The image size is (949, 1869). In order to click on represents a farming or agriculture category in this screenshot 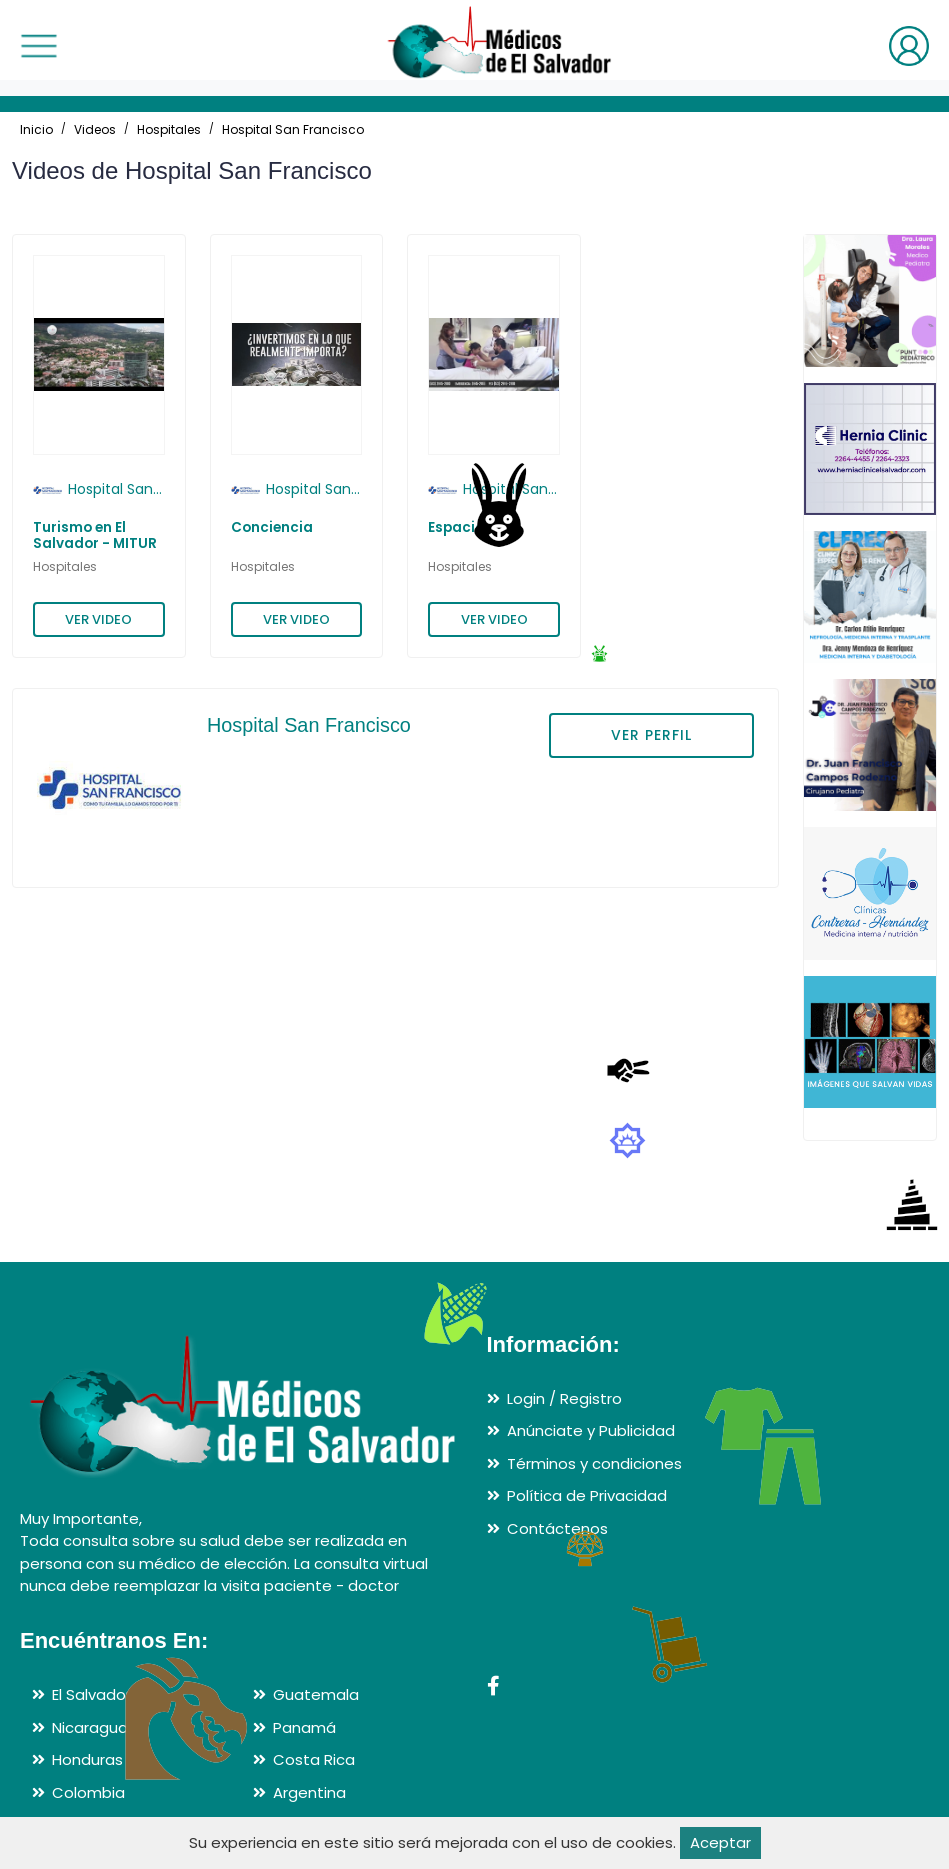, I will do `click(455, 1313)`.